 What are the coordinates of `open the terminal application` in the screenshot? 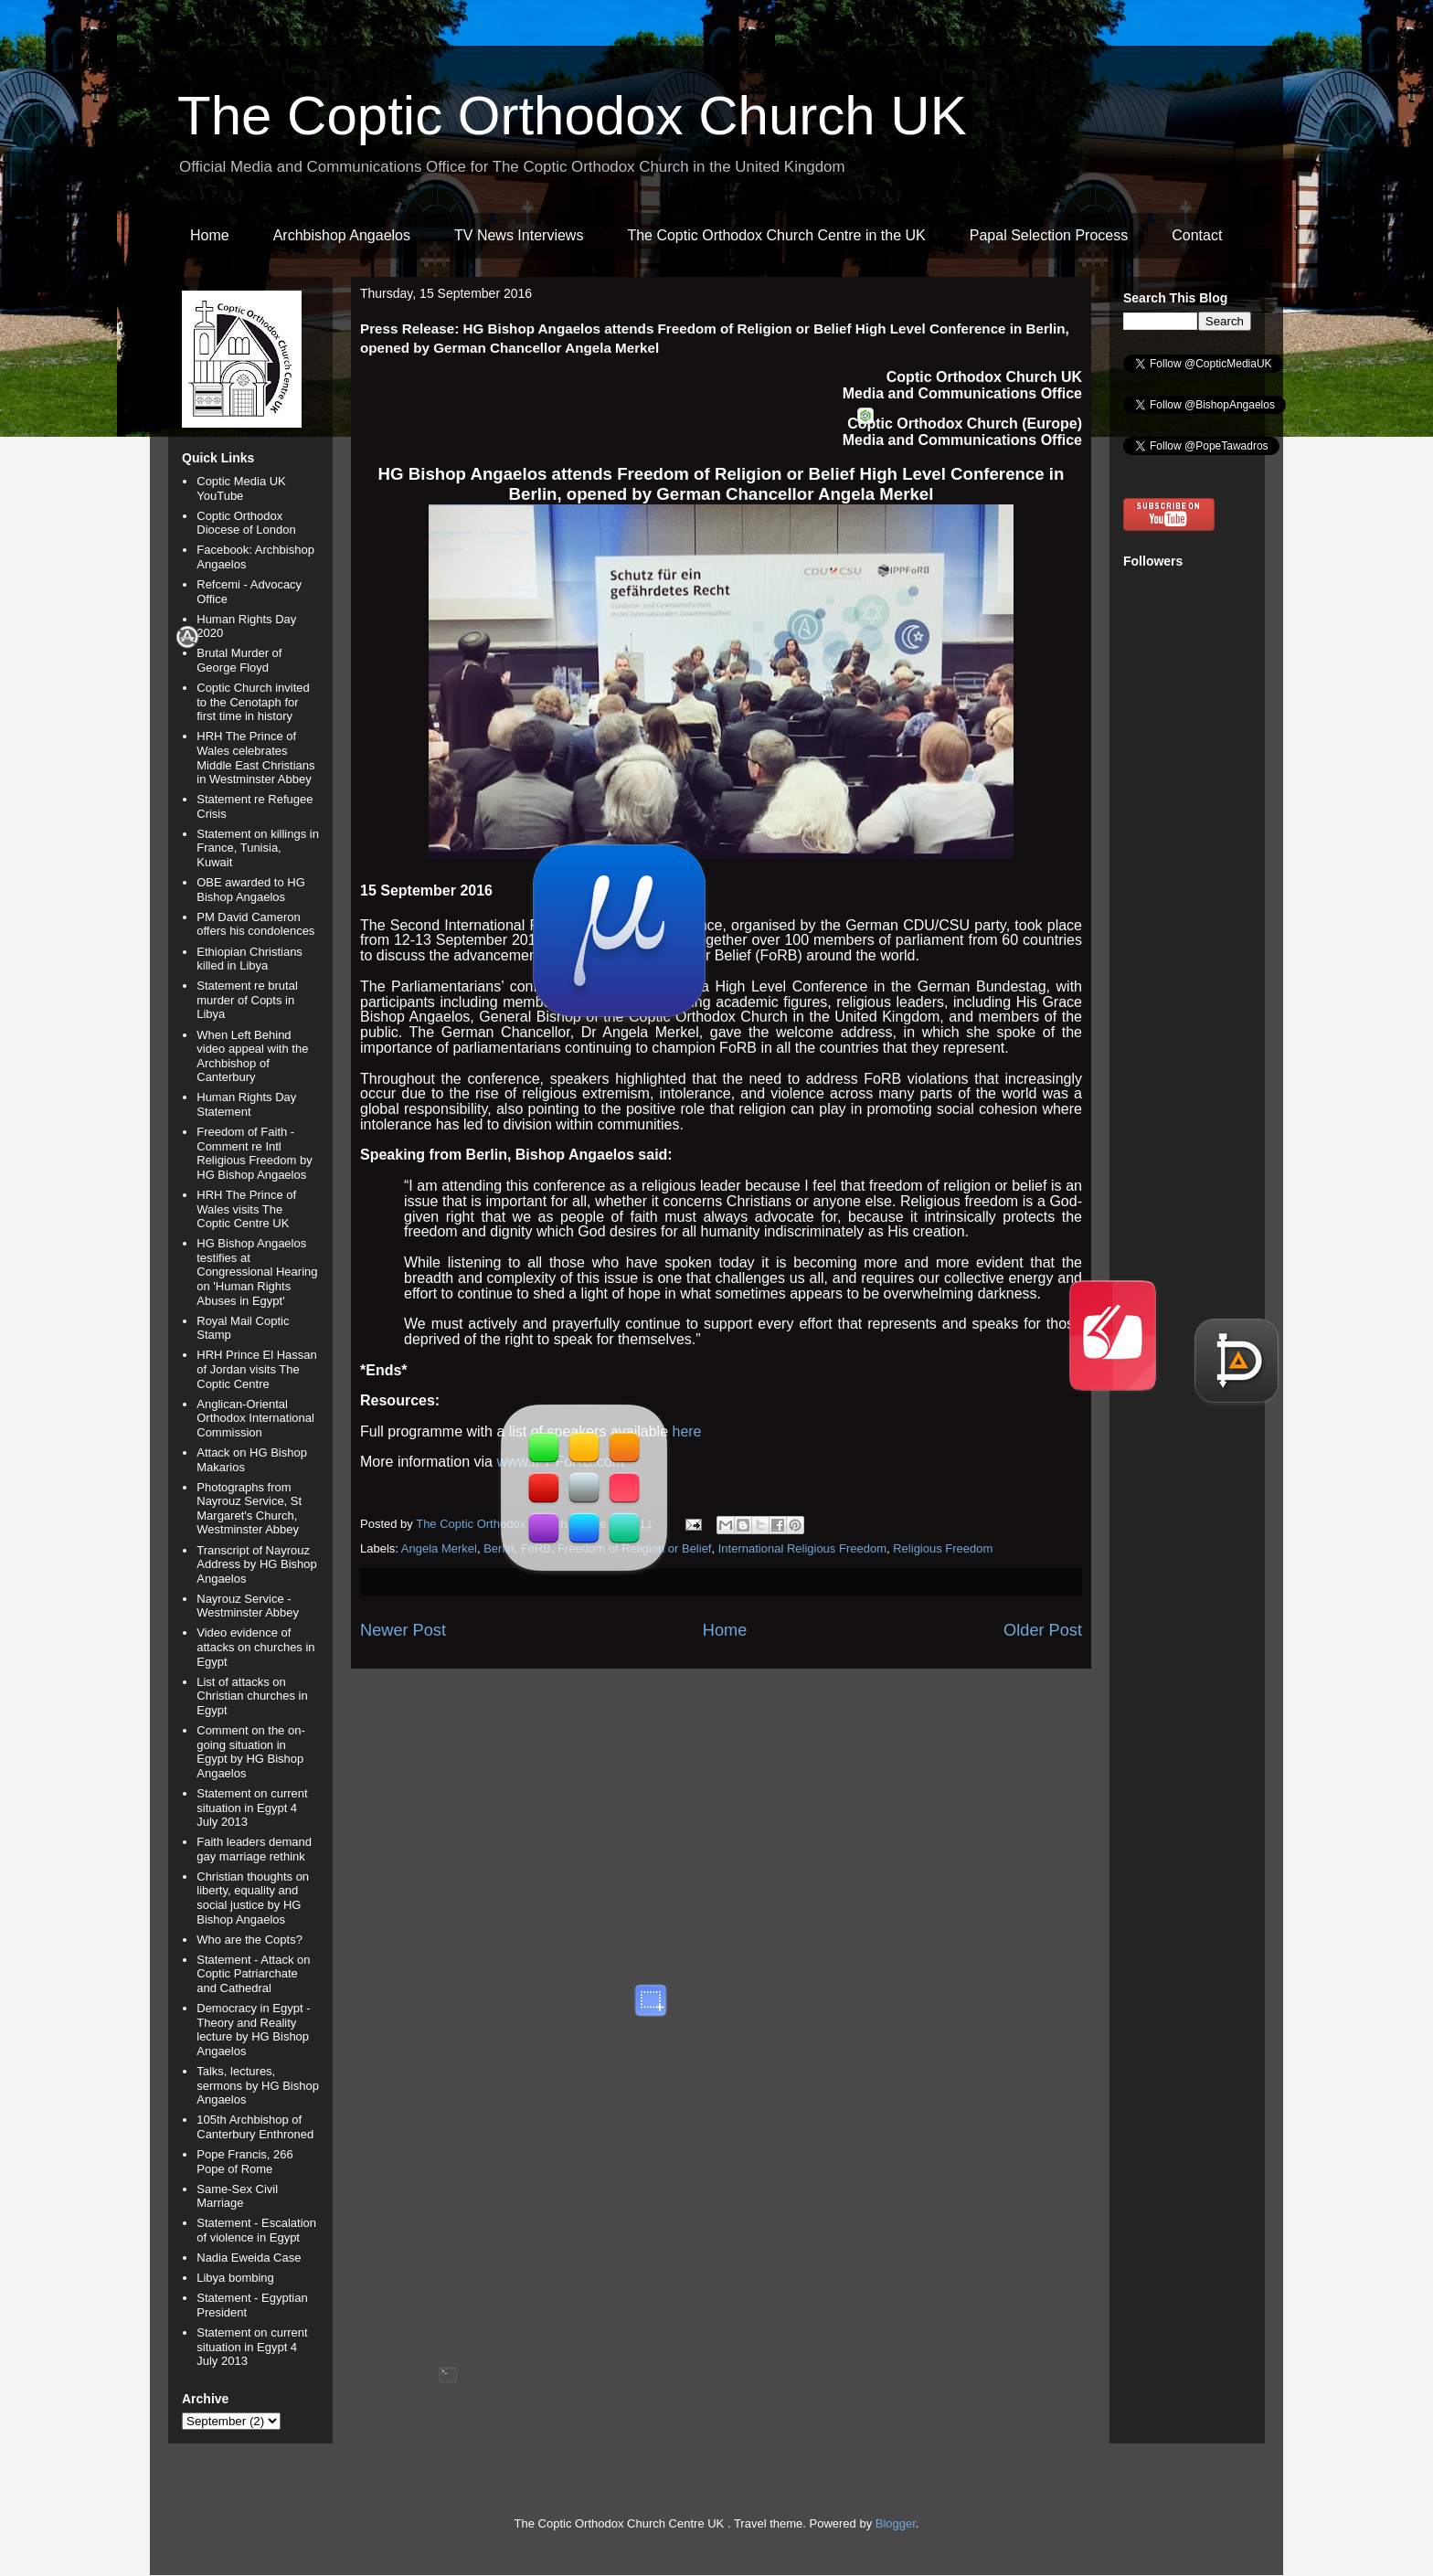 It's located at (448, 2375).